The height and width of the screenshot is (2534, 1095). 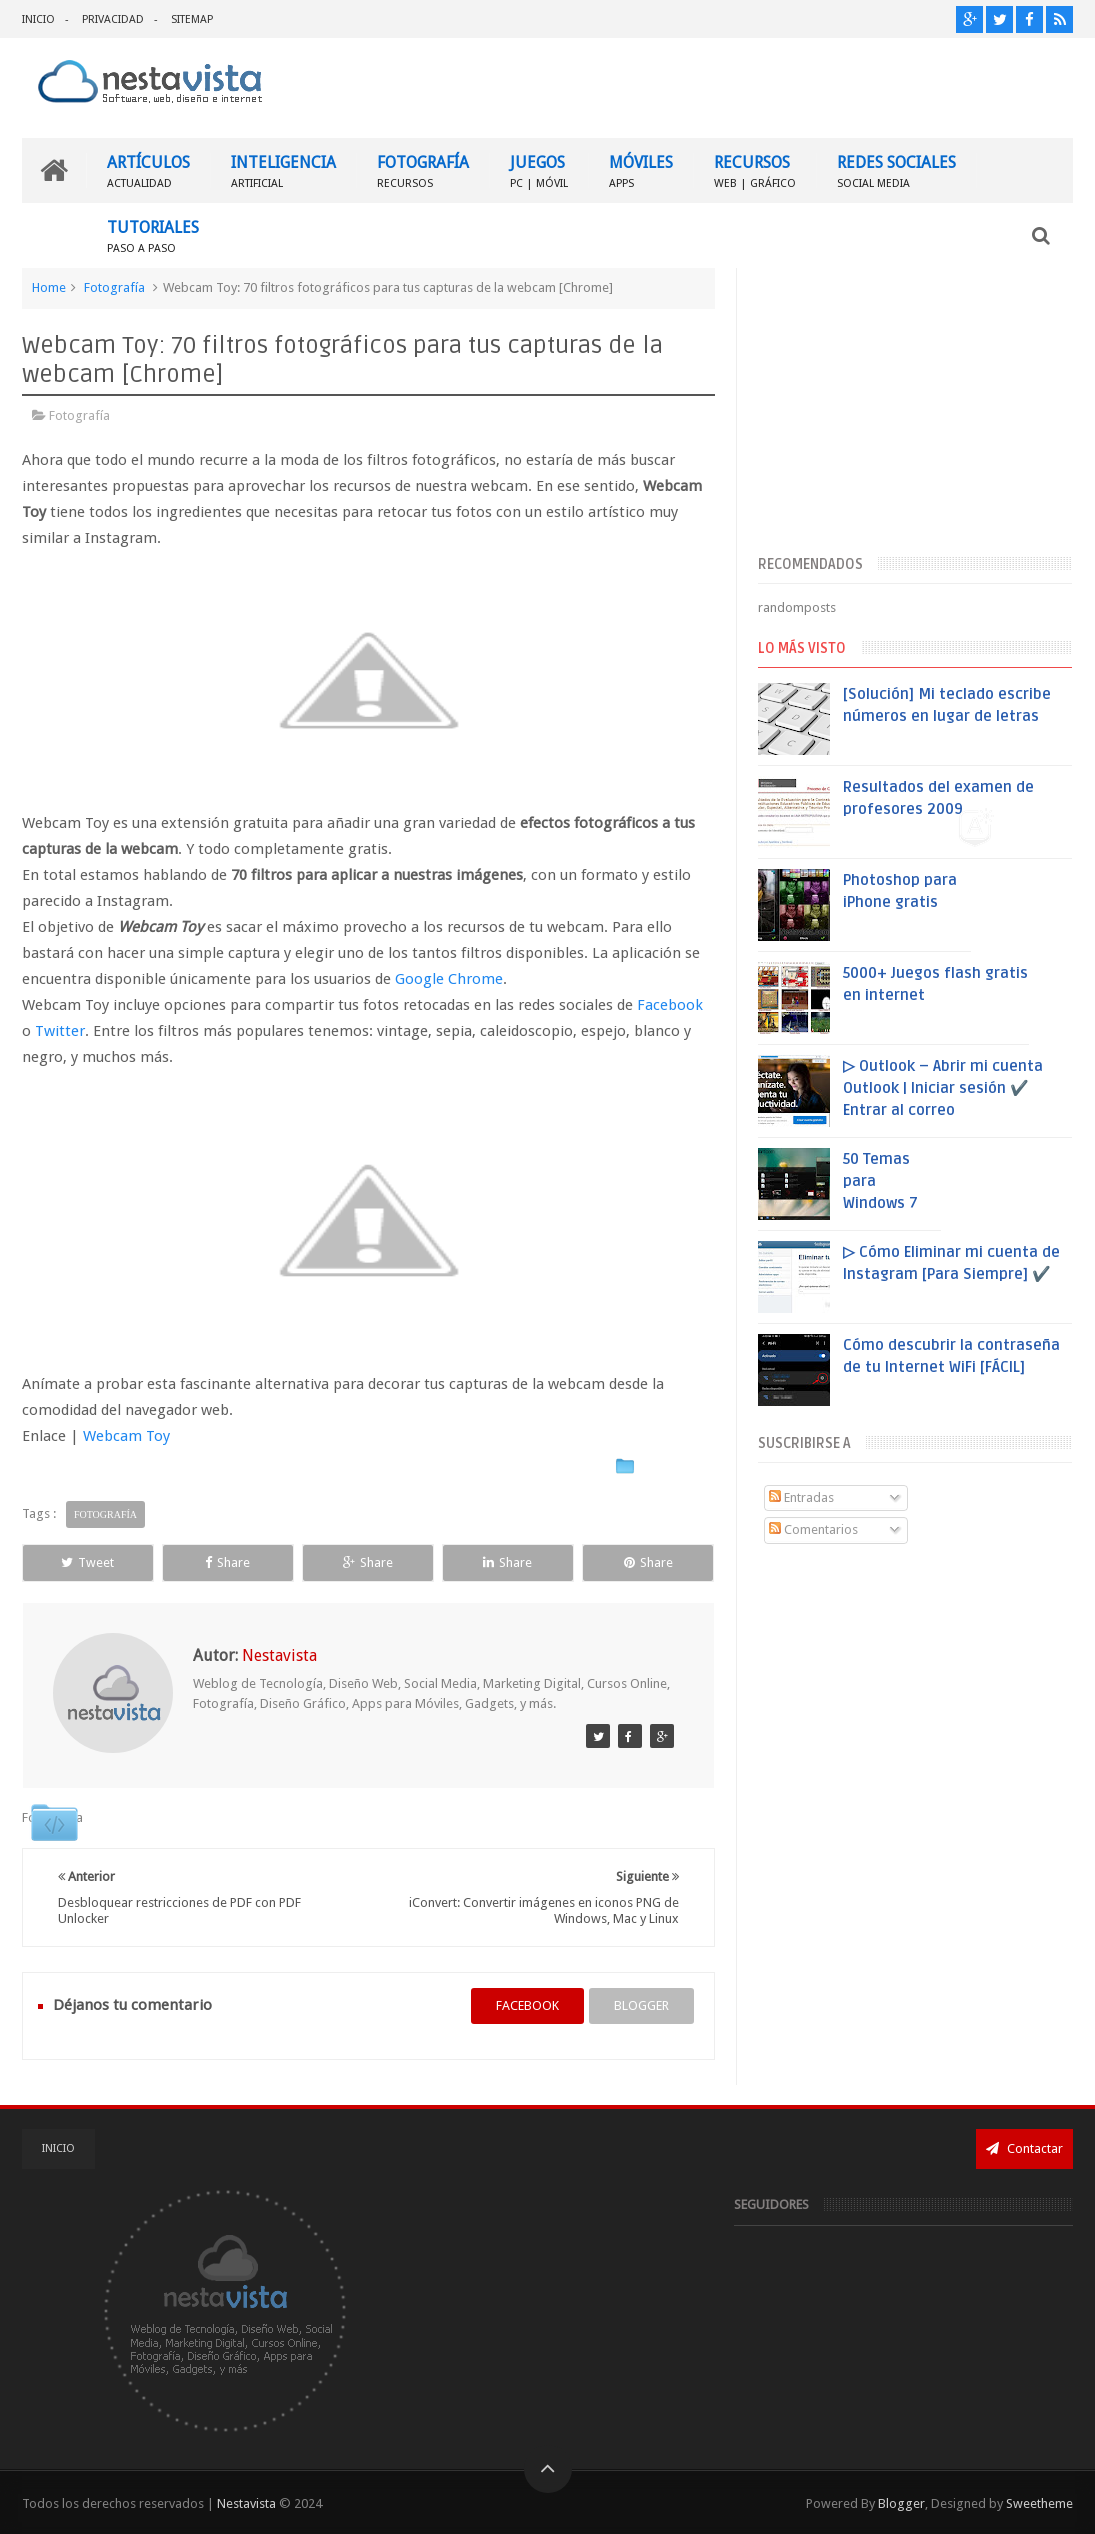 What do you see at coordinates (976, 827) in the screenshot?
I see `adjust keyboard backlight brightness` at bounding box center [976, 827].